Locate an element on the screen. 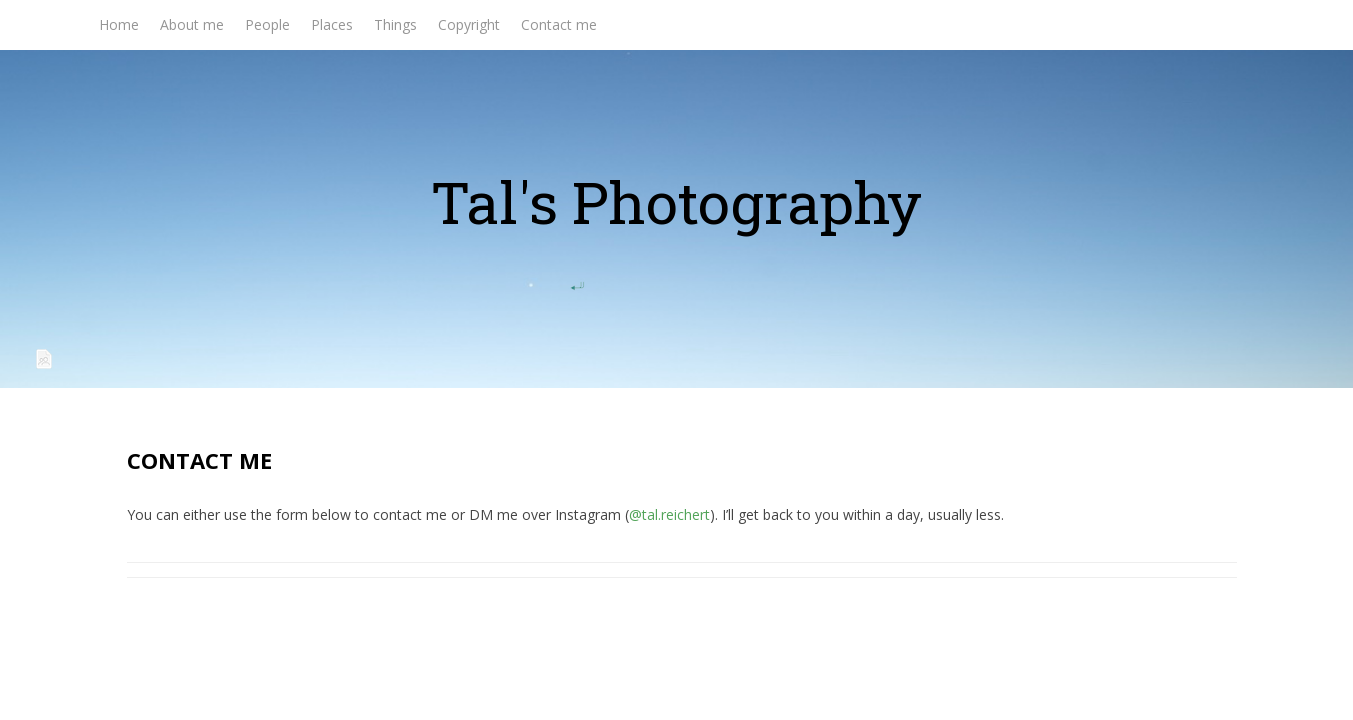  indicates a file containing author or contributor information is located at coordinates (44, 359).